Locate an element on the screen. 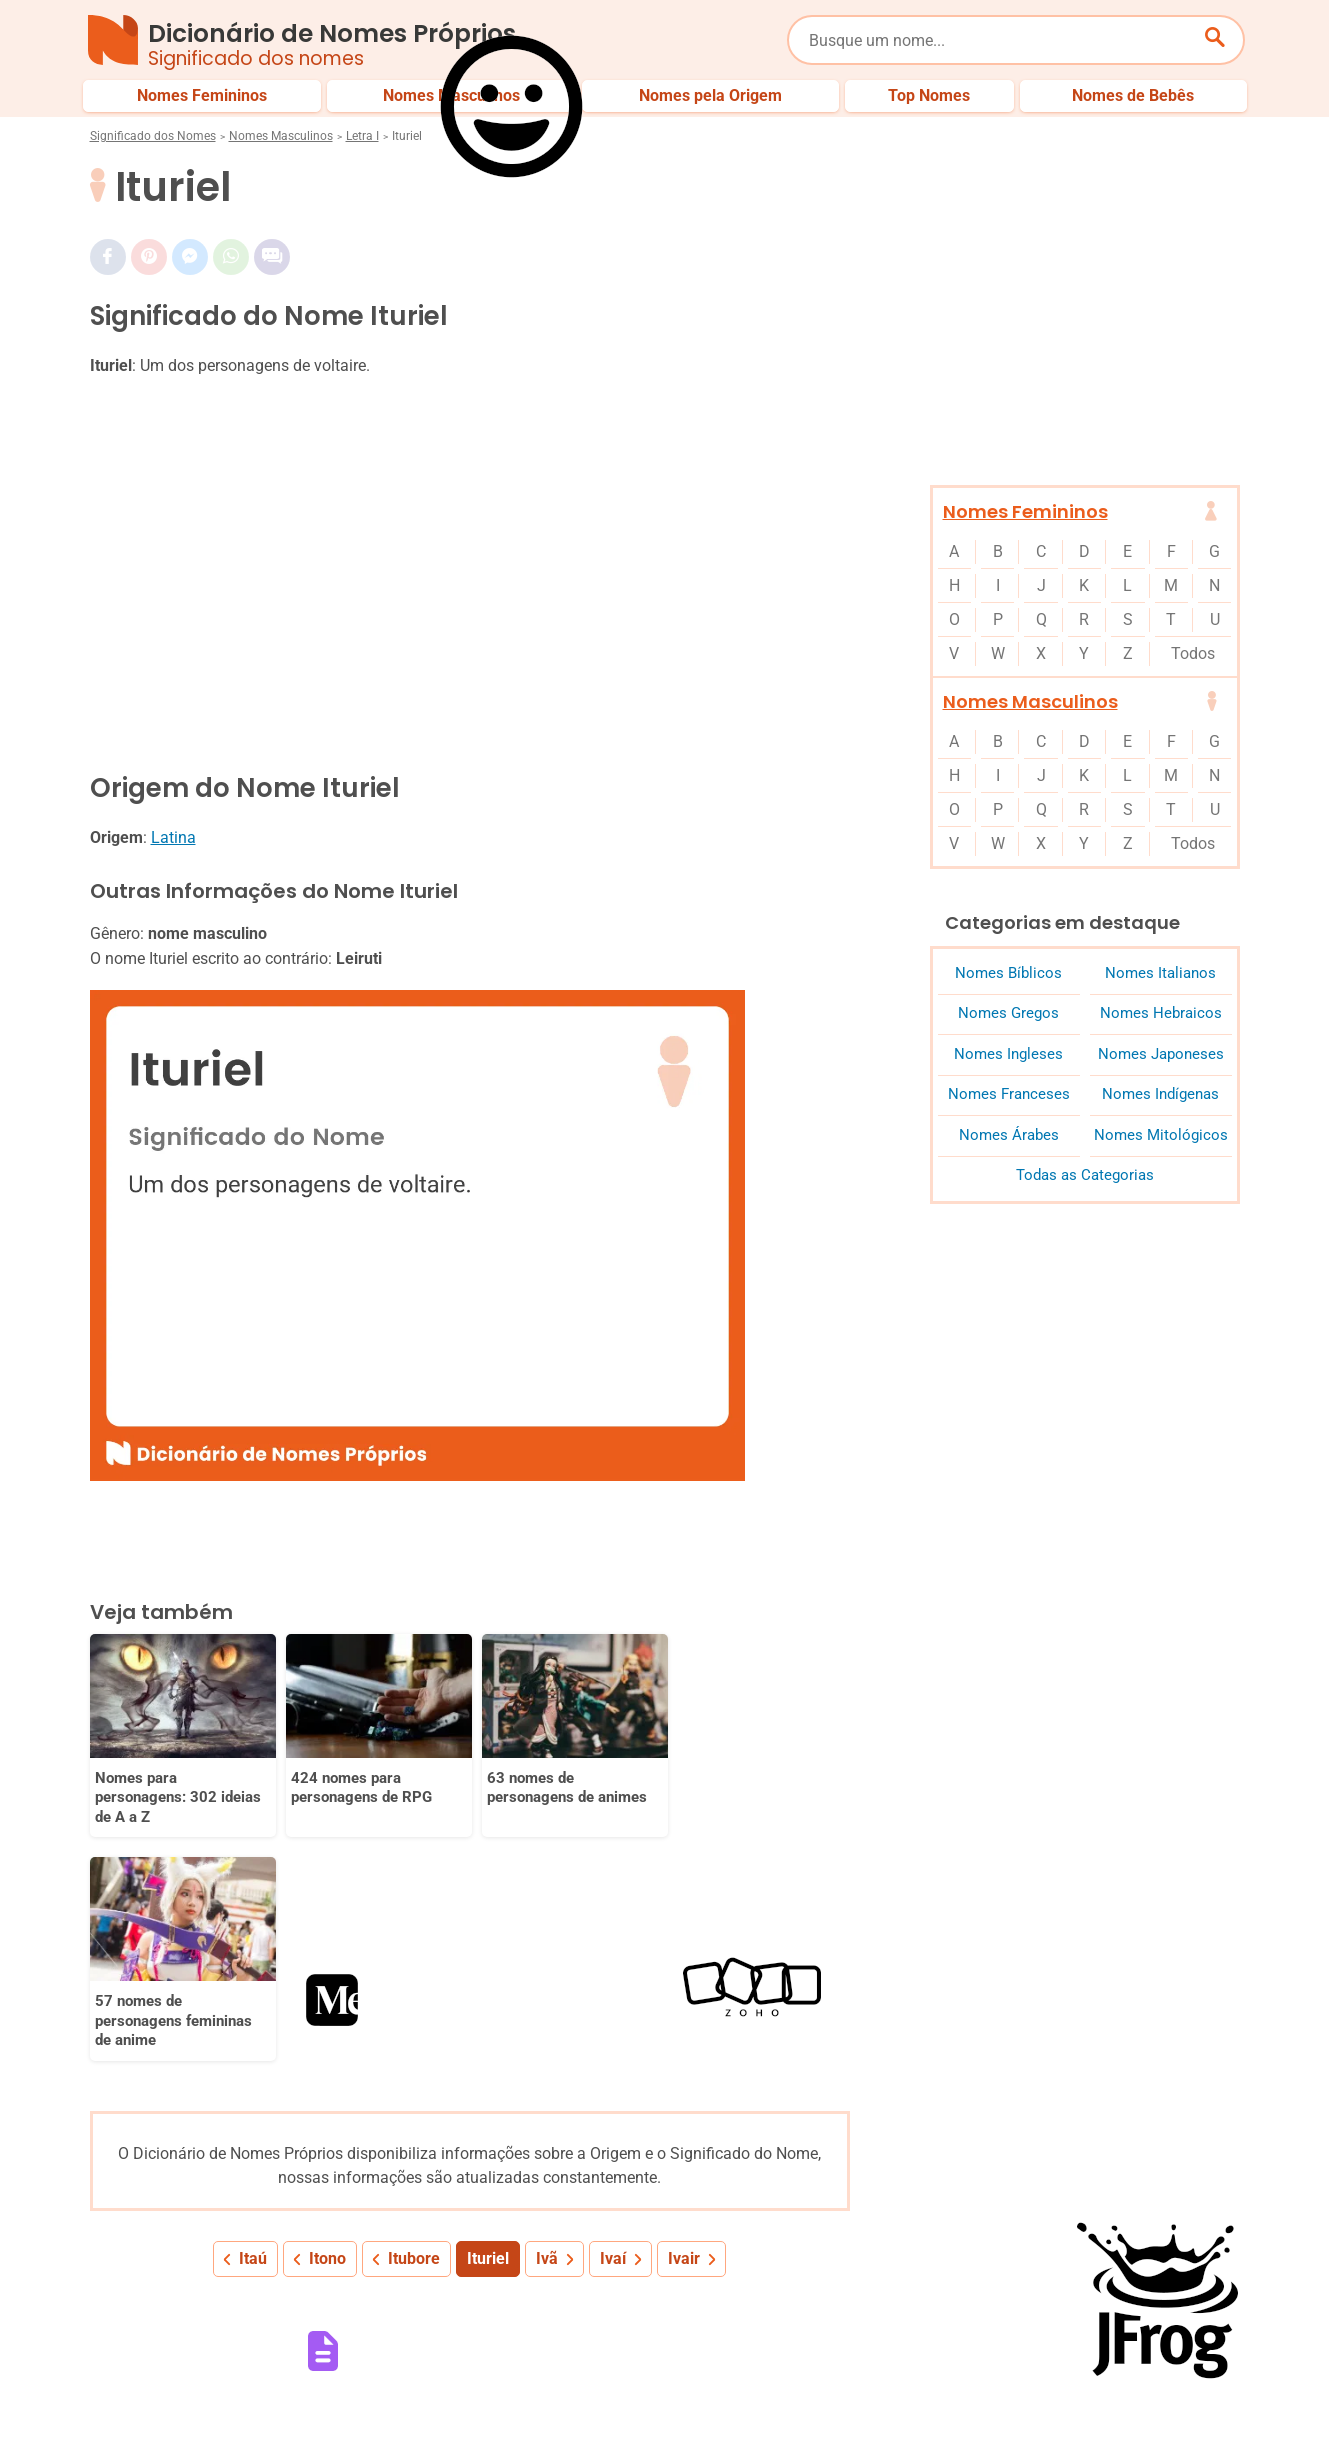 This screenshot has width=1329, height=2462. open zoho app or service is located at coordinates (752, 1987).